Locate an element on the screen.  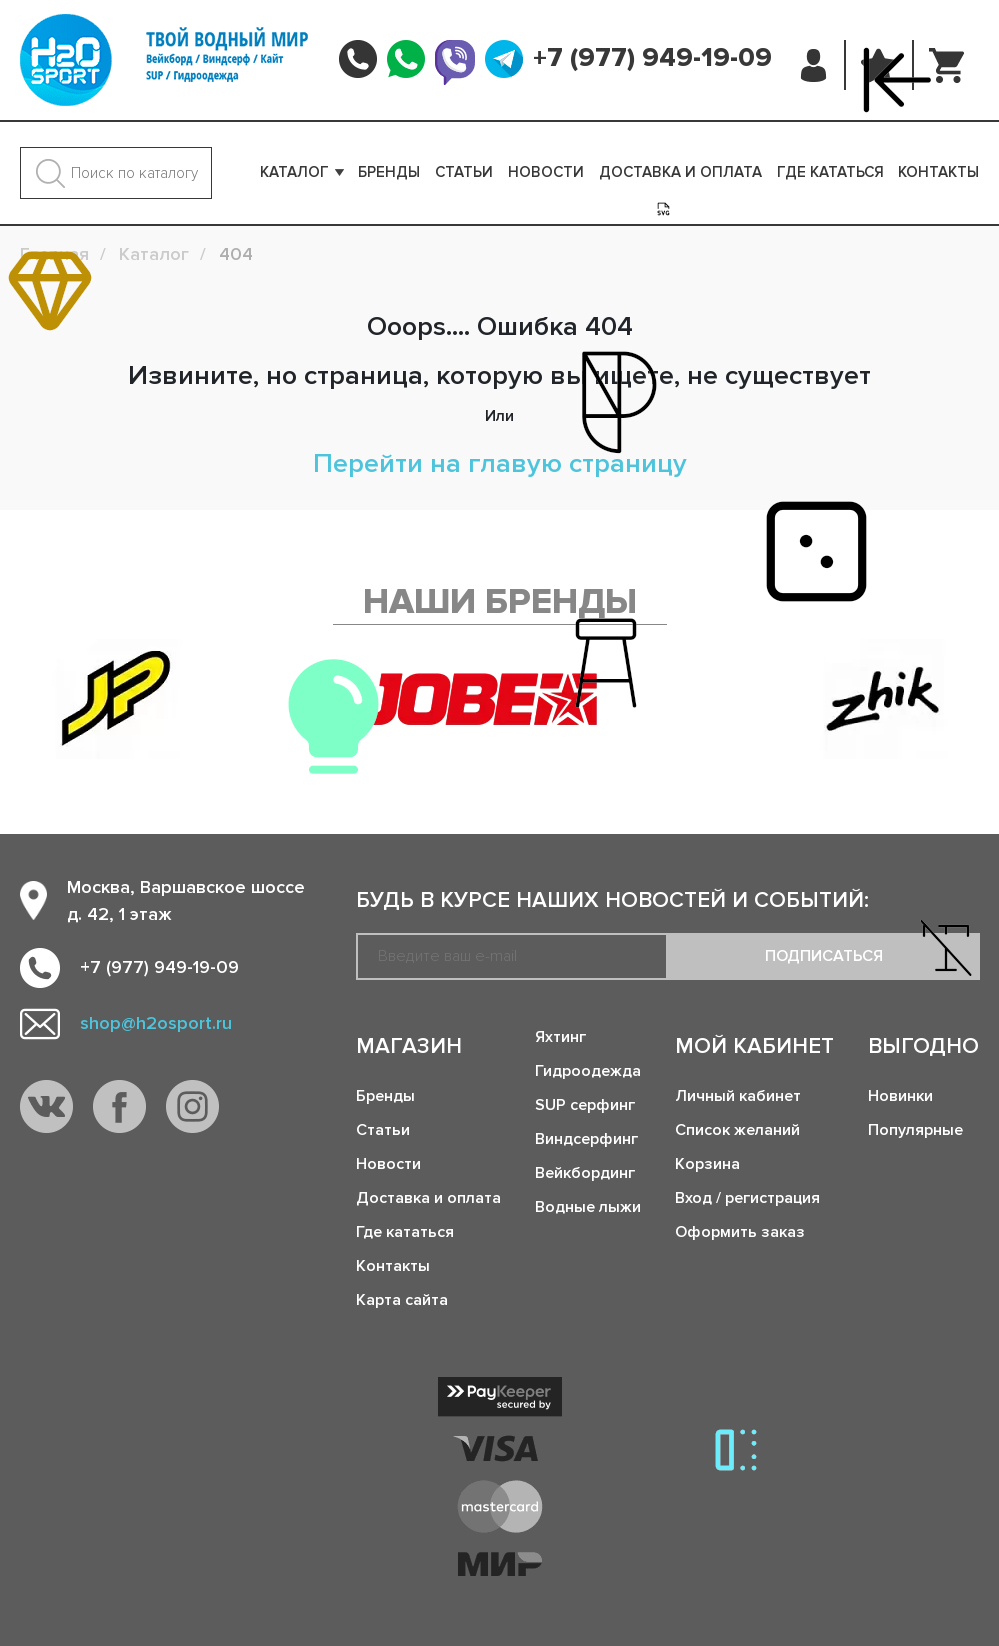
disable text formatting is located at coordinates (946, 948).